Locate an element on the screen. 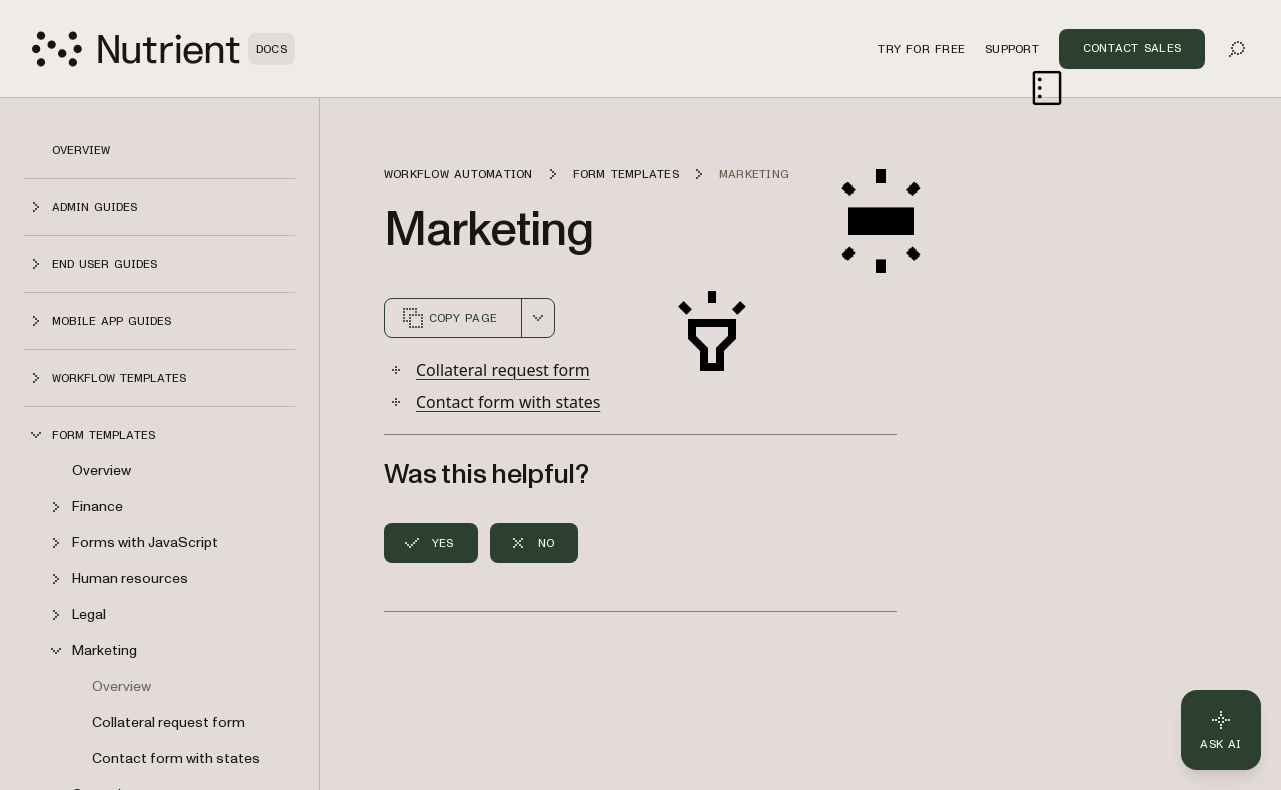 Image resolution: width=1281 pixels, height=790 pixels. view screenplay or script documents is located at coordinates (1047, 88).